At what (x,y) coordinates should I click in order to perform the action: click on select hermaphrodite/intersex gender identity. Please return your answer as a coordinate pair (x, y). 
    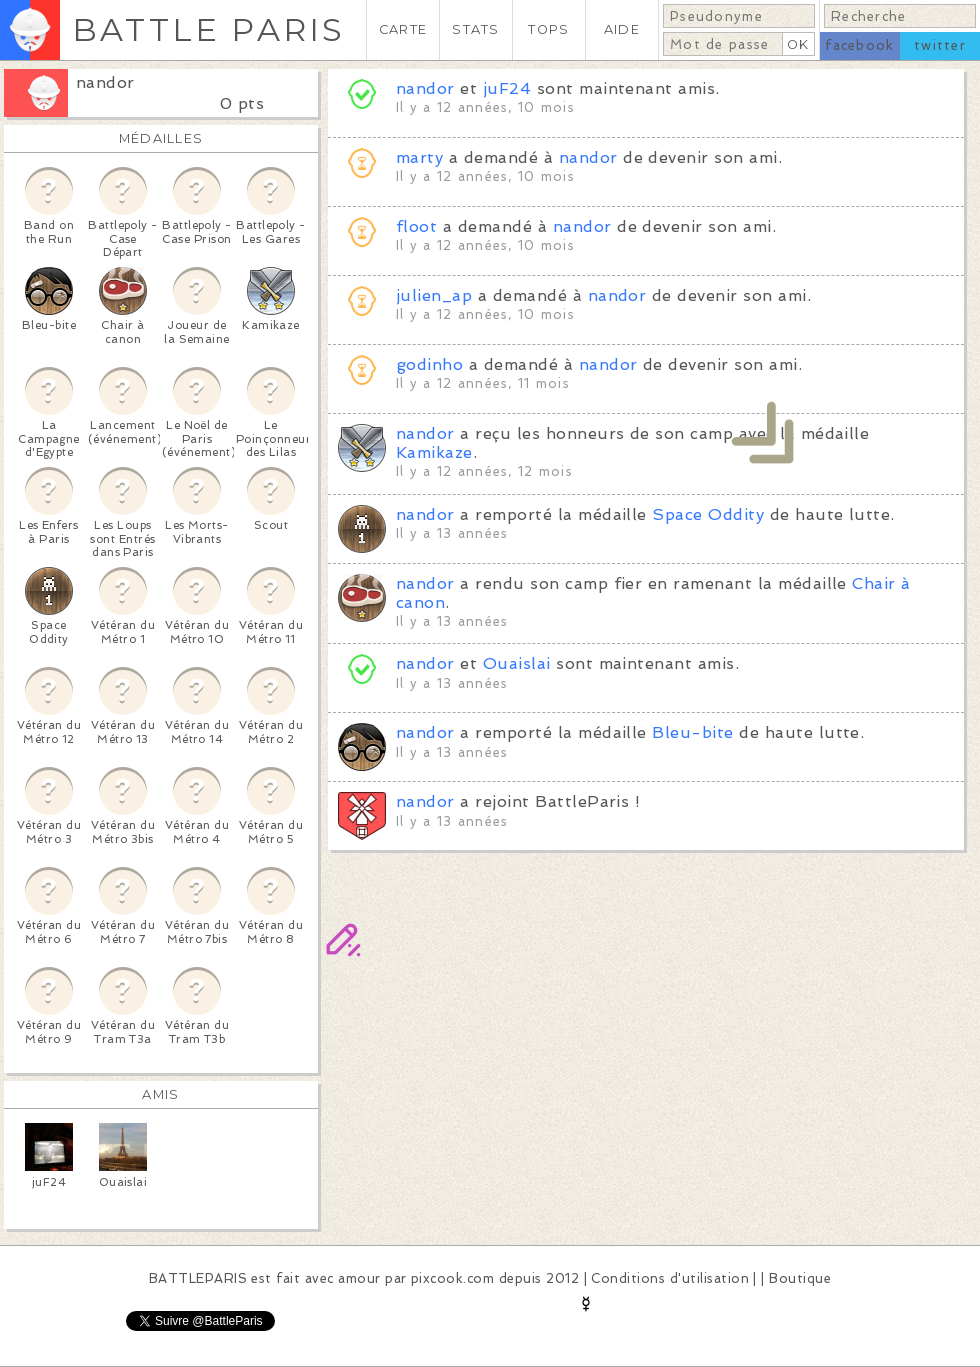
    Looking at the image, I should click on (586, 1304).